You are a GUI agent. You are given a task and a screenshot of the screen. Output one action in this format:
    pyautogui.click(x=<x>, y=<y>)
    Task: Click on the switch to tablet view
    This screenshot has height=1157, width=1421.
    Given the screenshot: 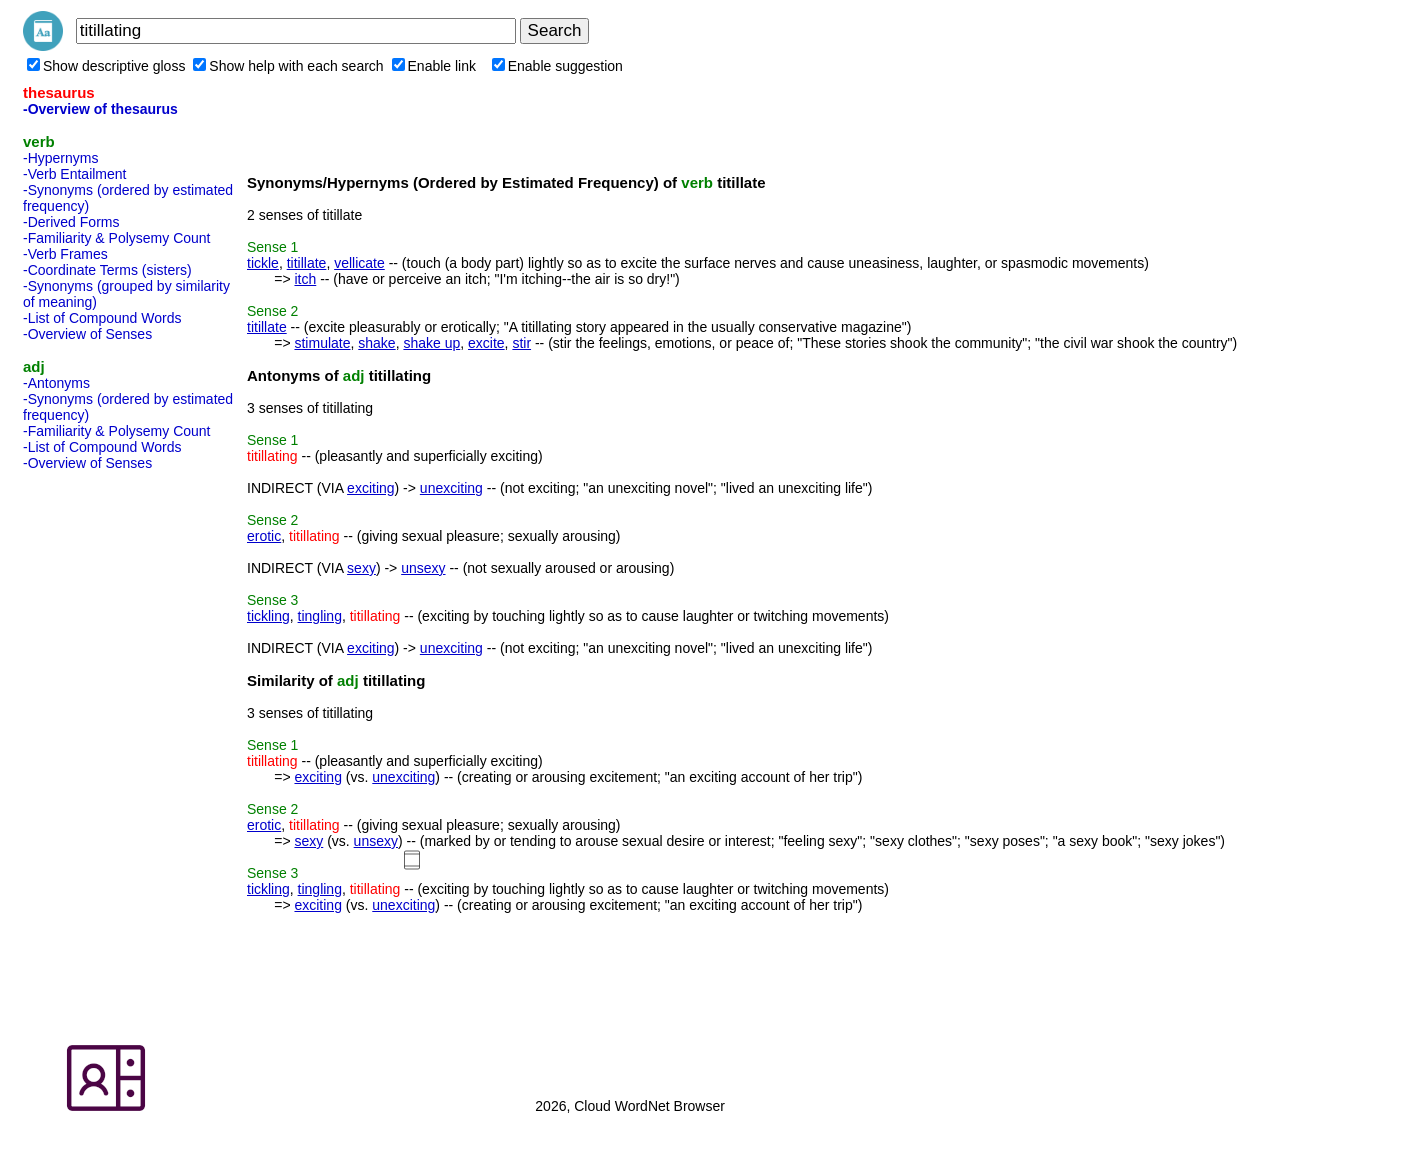 What is the action you would take?
    pyautogui.click(x=412, y=860)
    